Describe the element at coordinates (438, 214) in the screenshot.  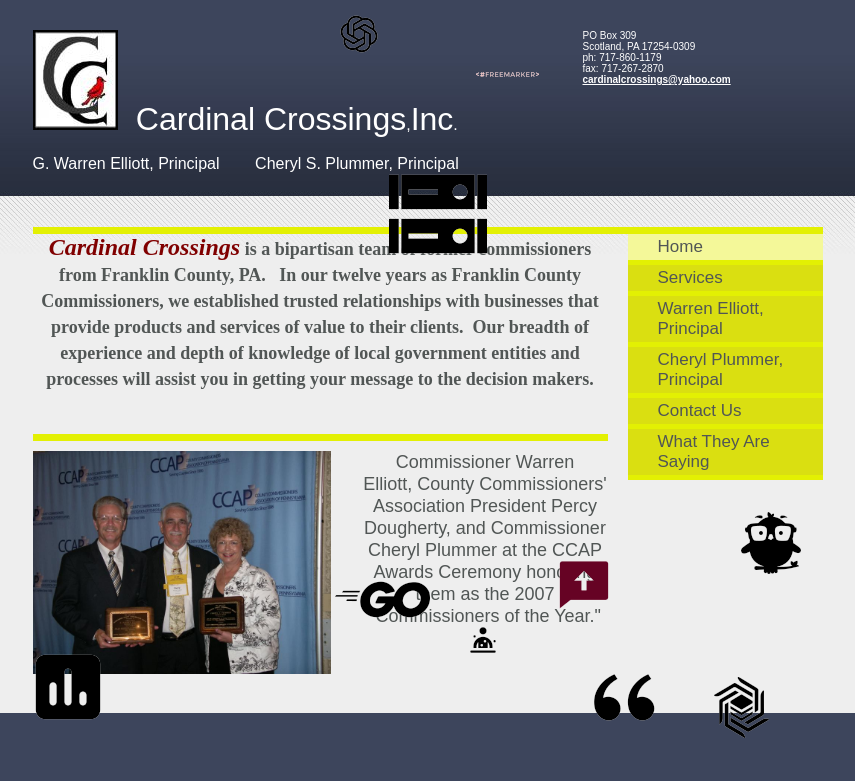
I see `google cloud storage service logo` at that location.